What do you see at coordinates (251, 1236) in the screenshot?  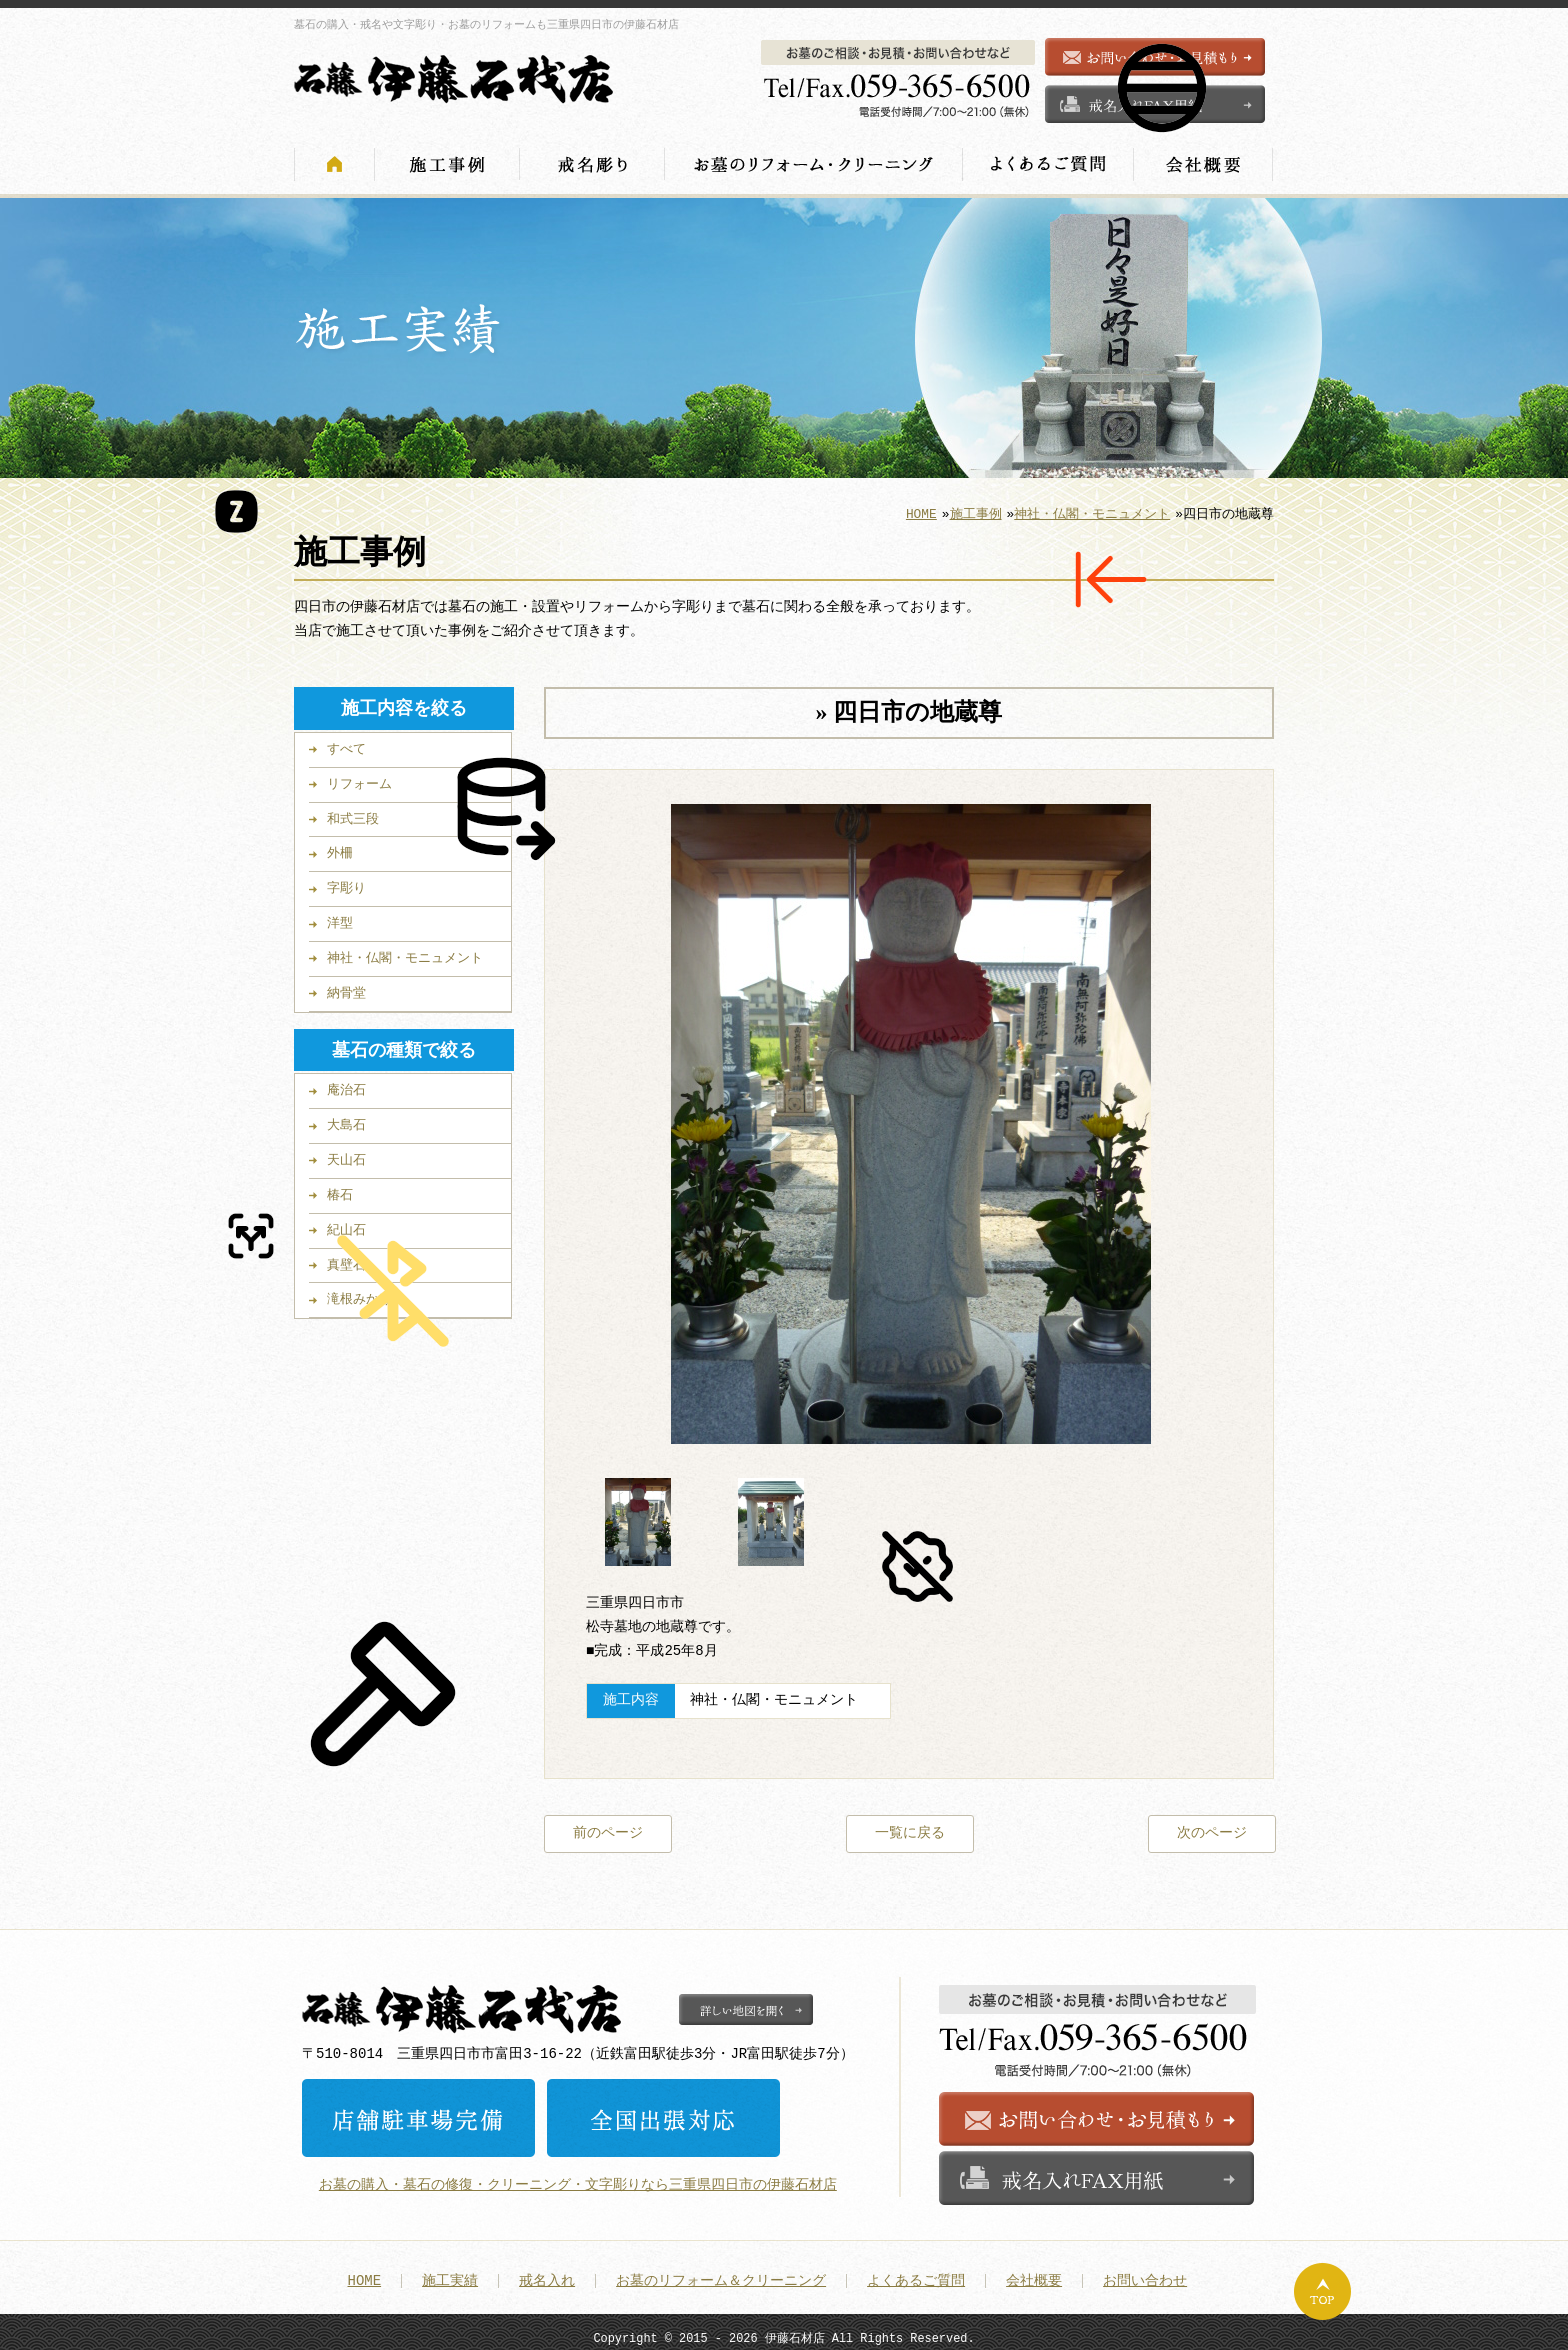 I see `scan or capture a route` at bounding box center [251, 1236].